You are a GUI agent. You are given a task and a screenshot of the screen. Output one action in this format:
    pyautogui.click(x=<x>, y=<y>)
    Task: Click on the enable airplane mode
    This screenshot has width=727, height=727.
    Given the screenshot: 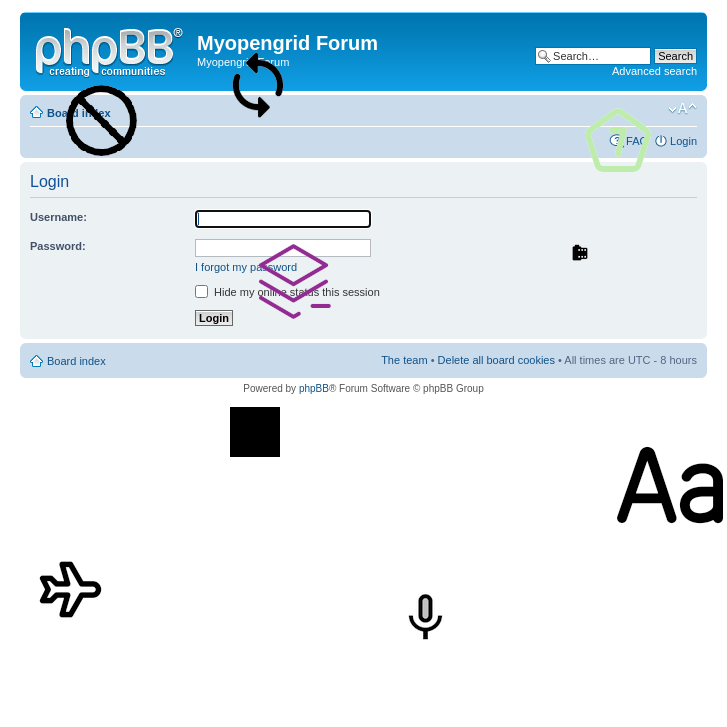 What is the action you would take?
    pyautogui.click(x=70, y=589)
    